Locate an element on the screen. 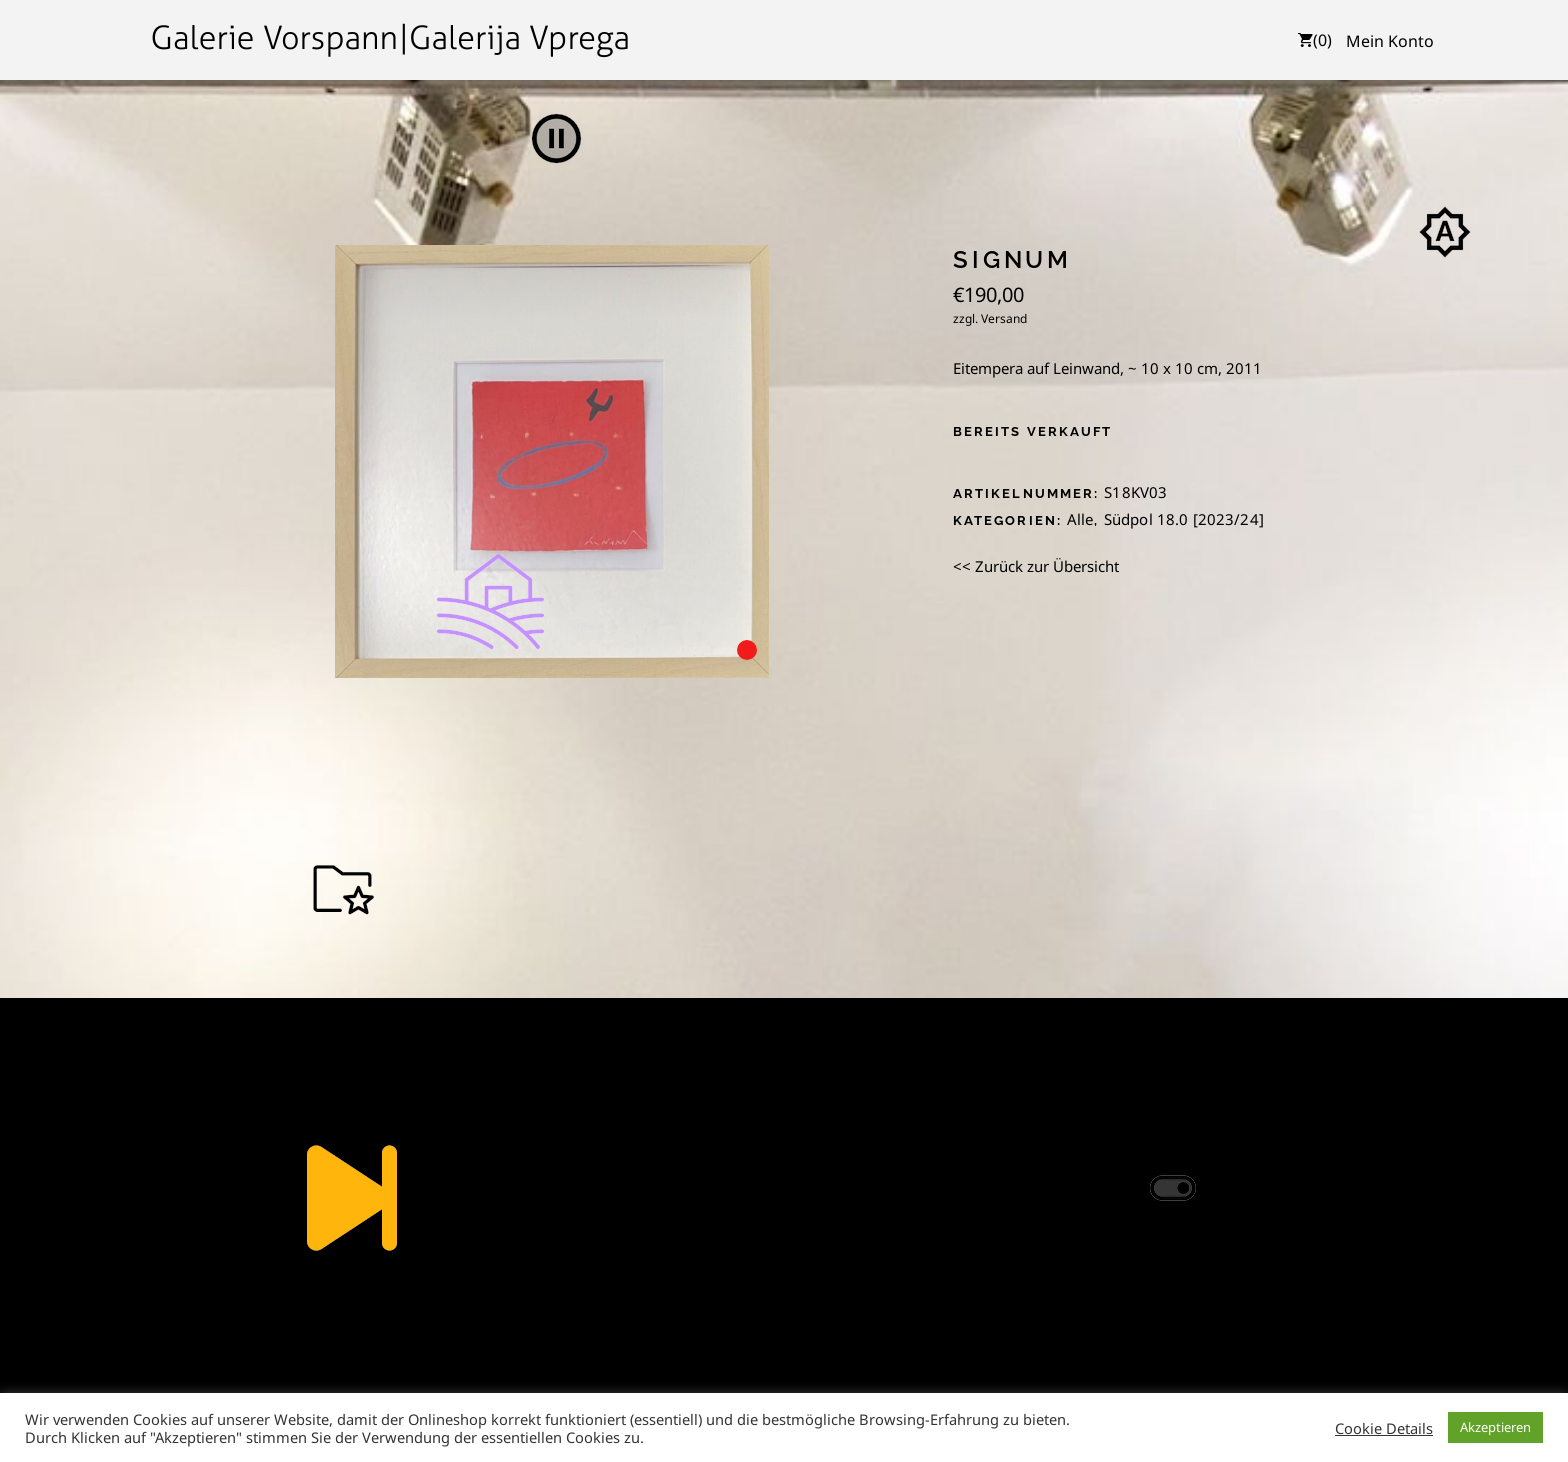  enable automatic brightness adjustment is located at coordinates (1445, 232).